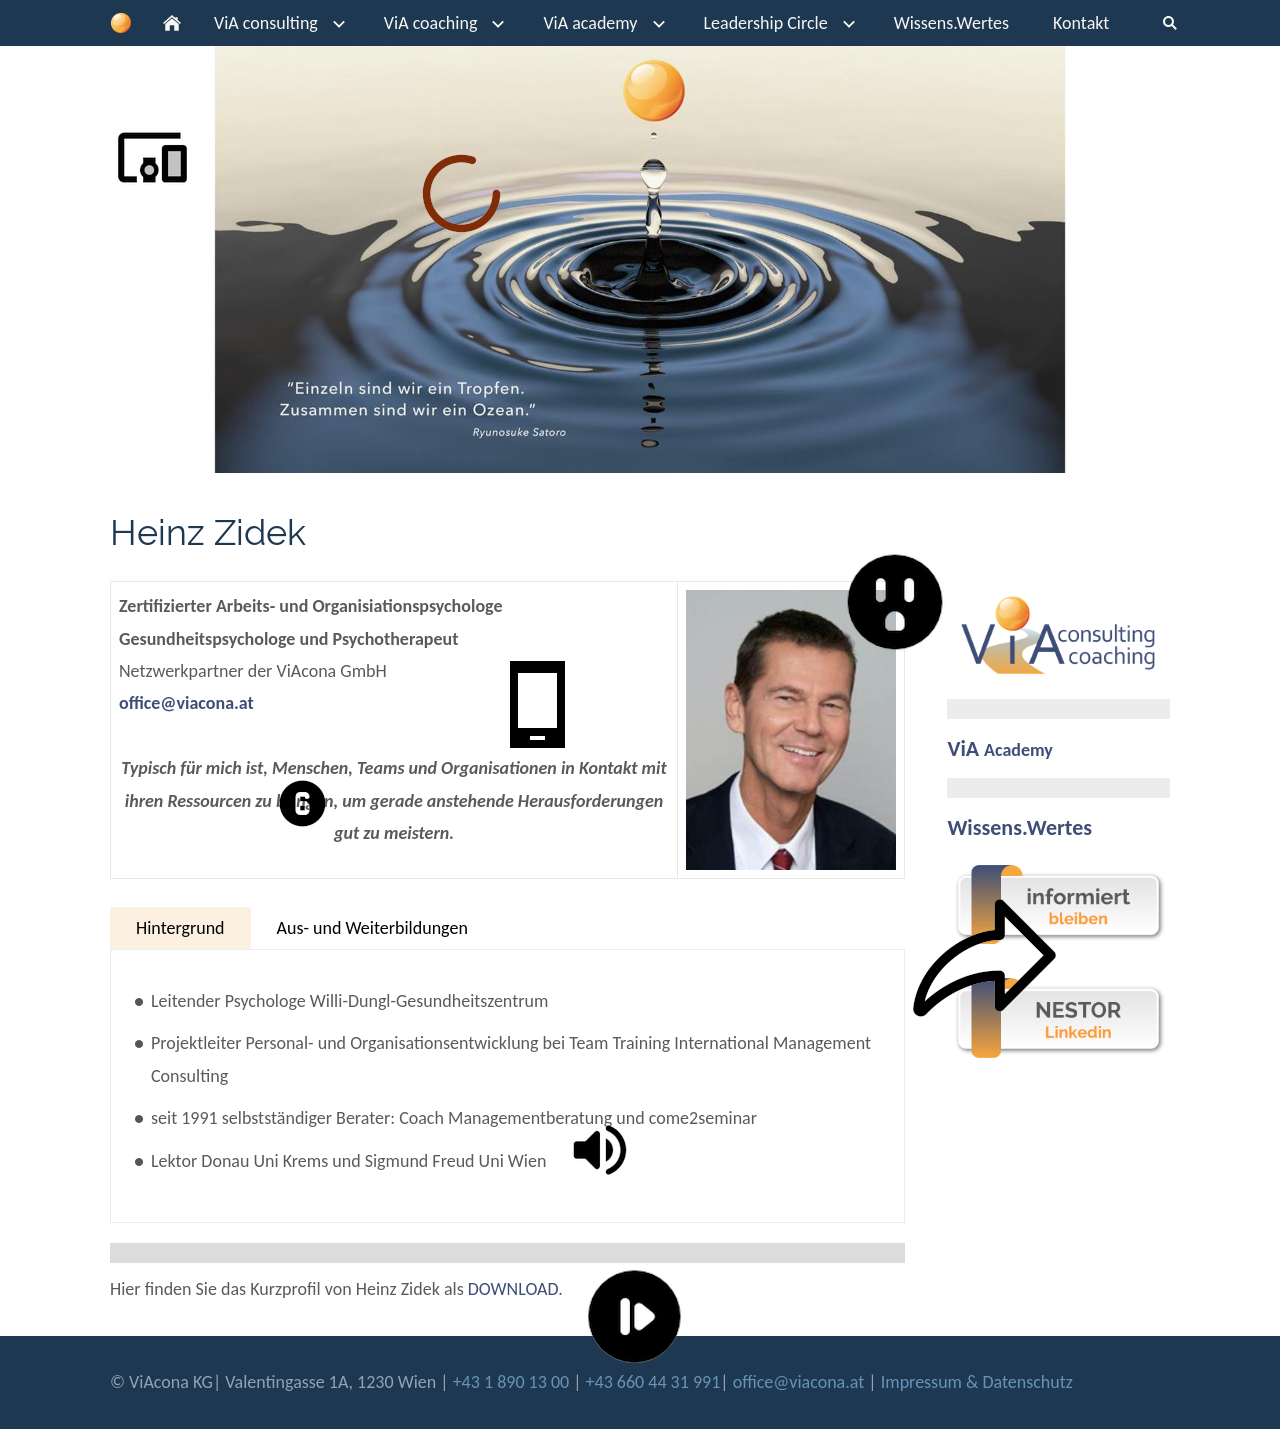 Image resolution: width=1280 pixels, height=1429 pixels. Describe the element at coordinates (634, 1316) in the screenshot. I see `play next item in queue` at that location.